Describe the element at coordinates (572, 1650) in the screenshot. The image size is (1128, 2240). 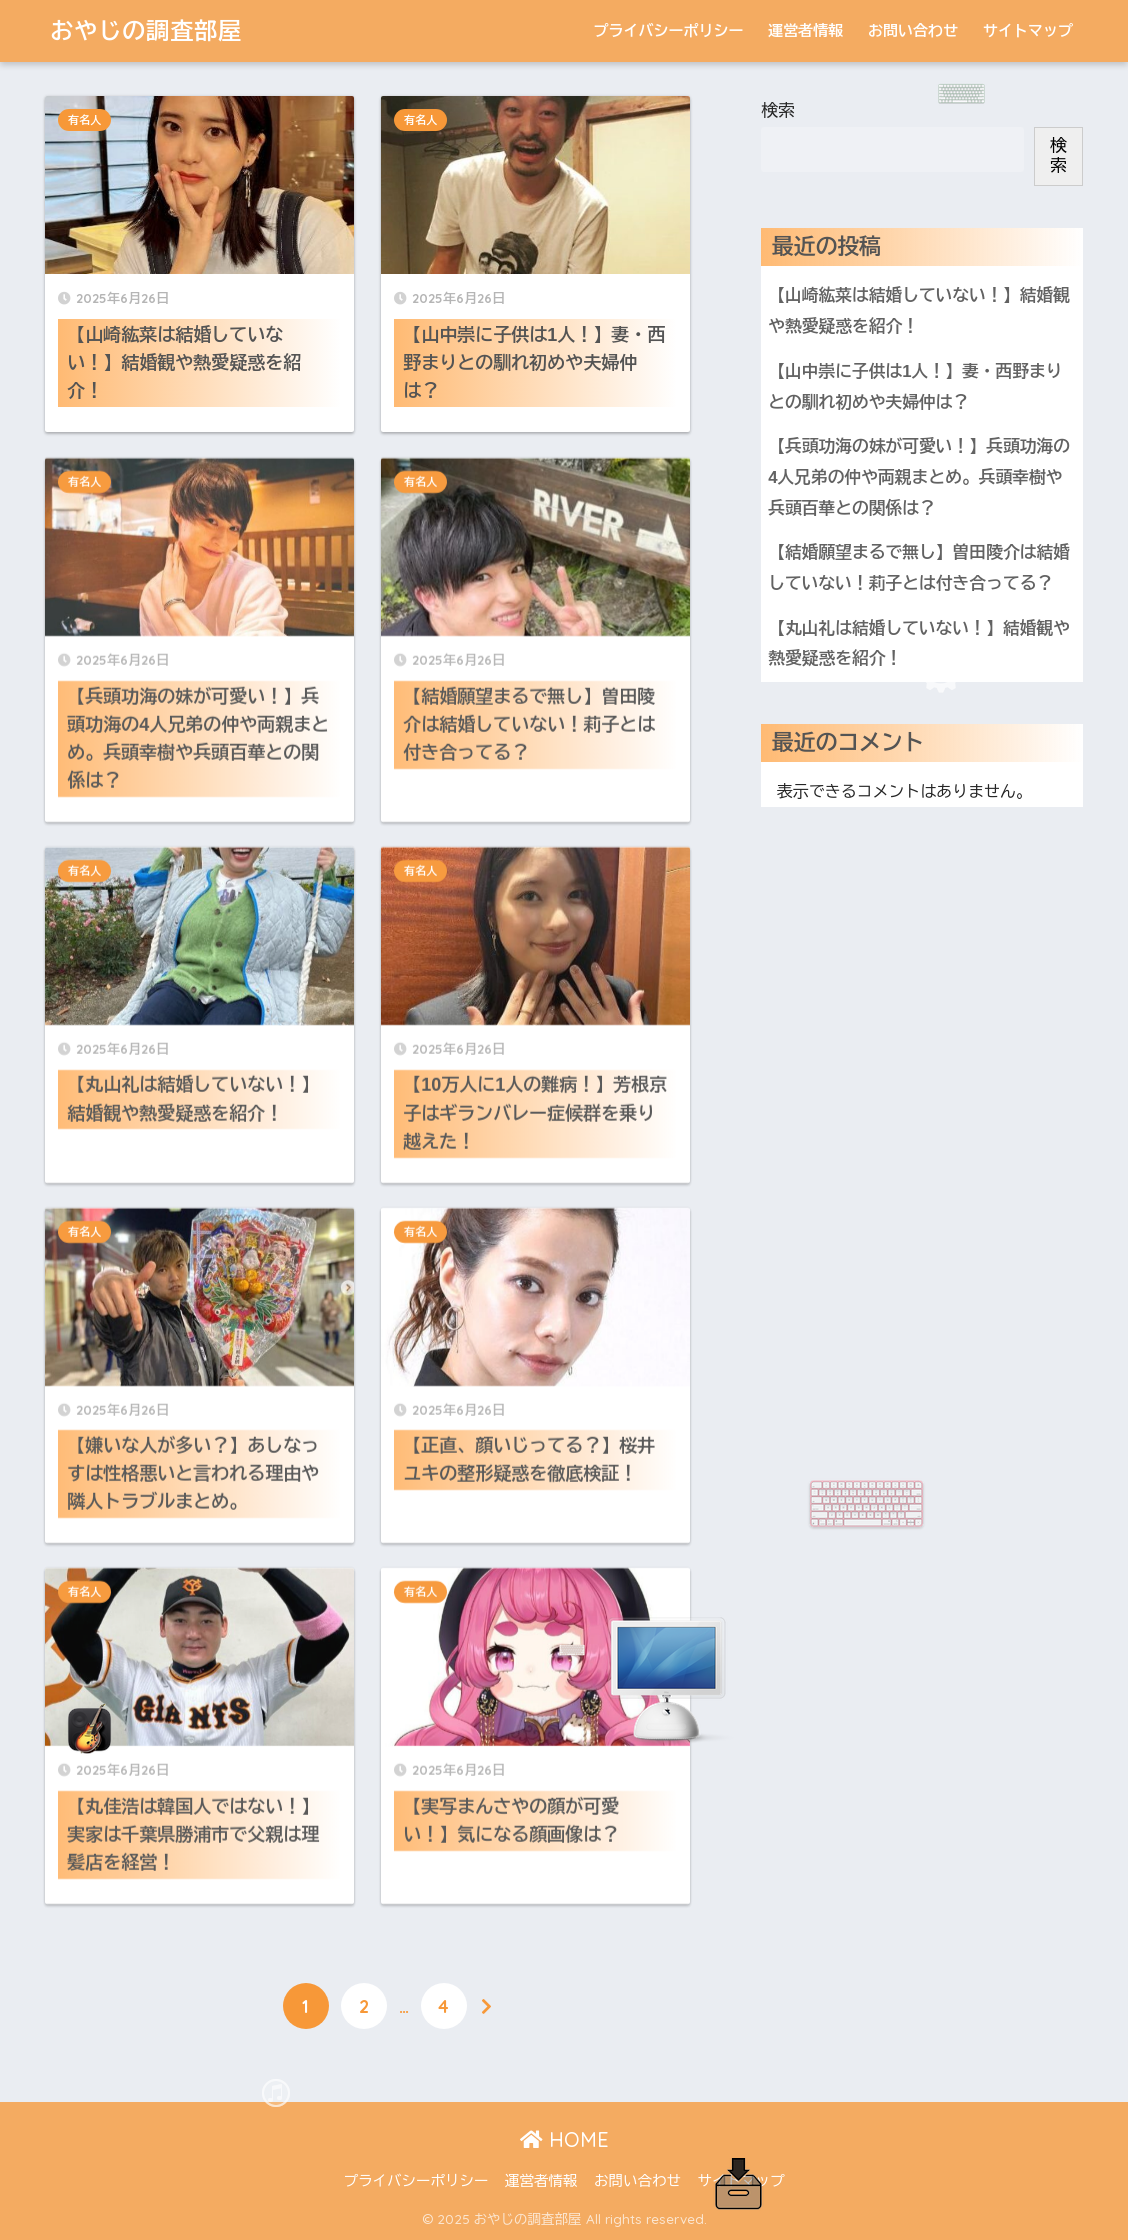
I see `apple magic keyboard with touch id in orange/pink` at that location.